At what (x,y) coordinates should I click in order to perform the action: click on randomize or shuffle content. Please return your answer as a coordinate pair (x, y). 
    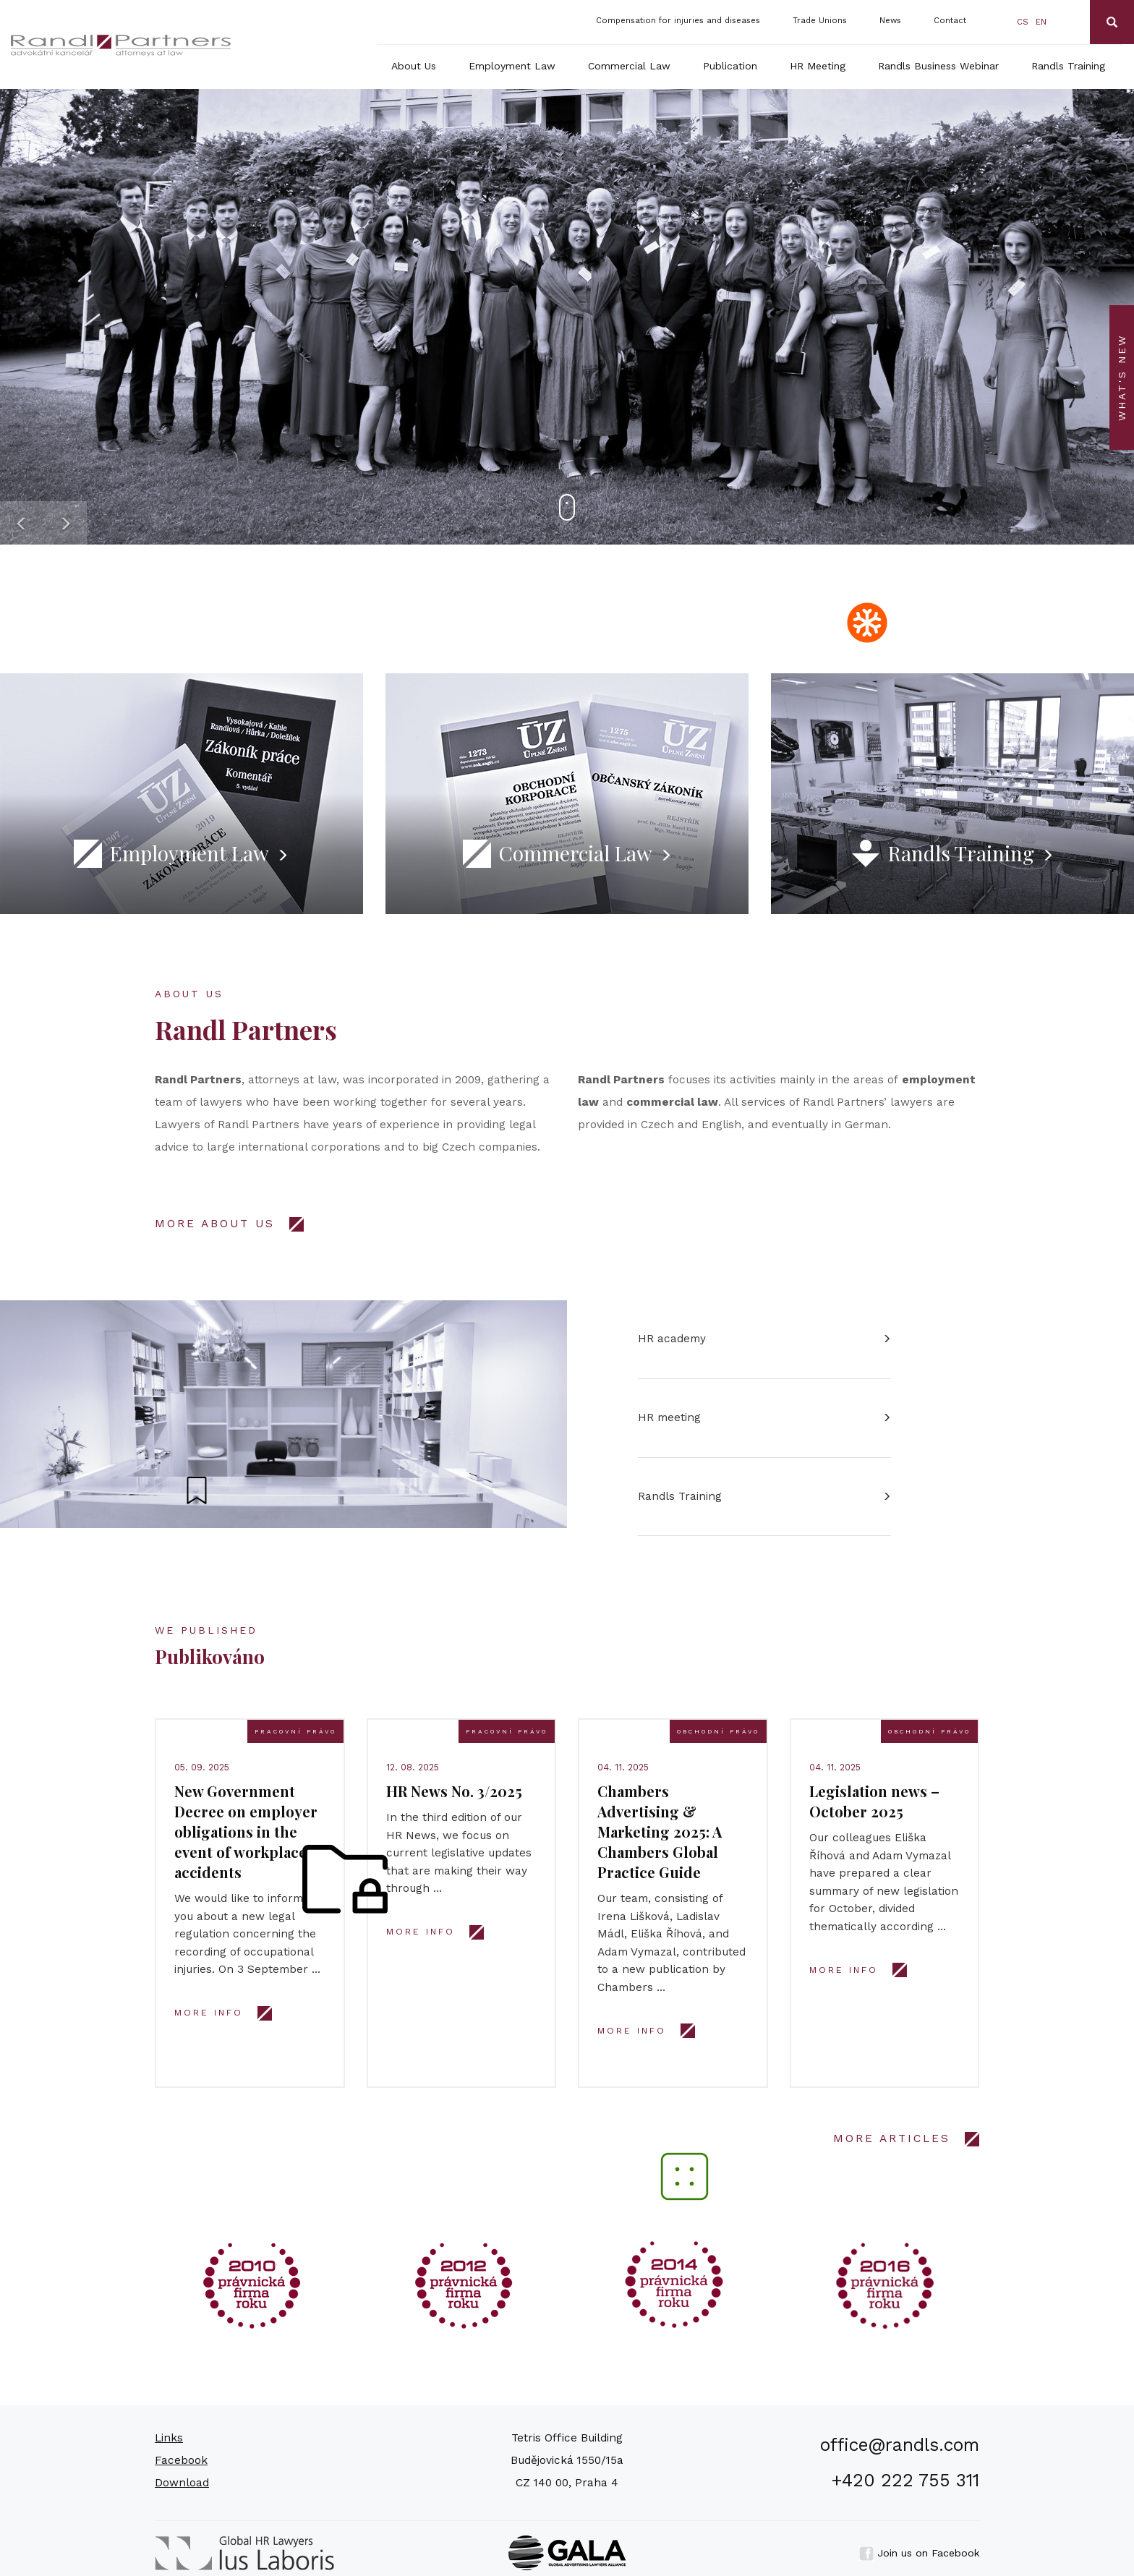
    Looking at the image, I should click on (684, 2176).